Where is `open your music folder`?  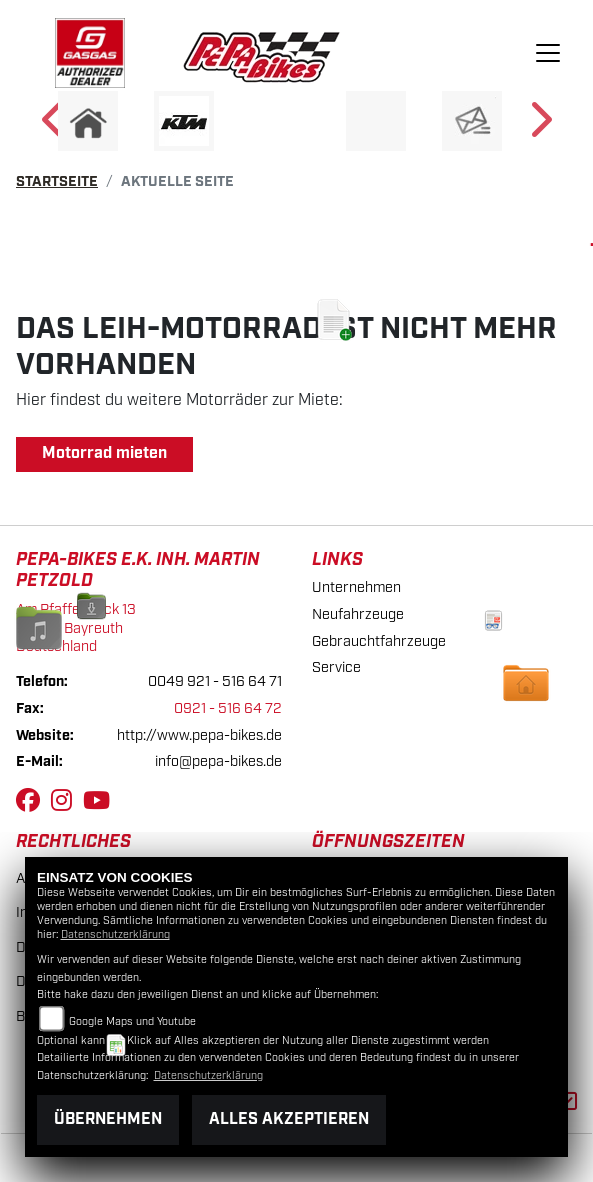
open your music folder is located at coordinates (39, 628).